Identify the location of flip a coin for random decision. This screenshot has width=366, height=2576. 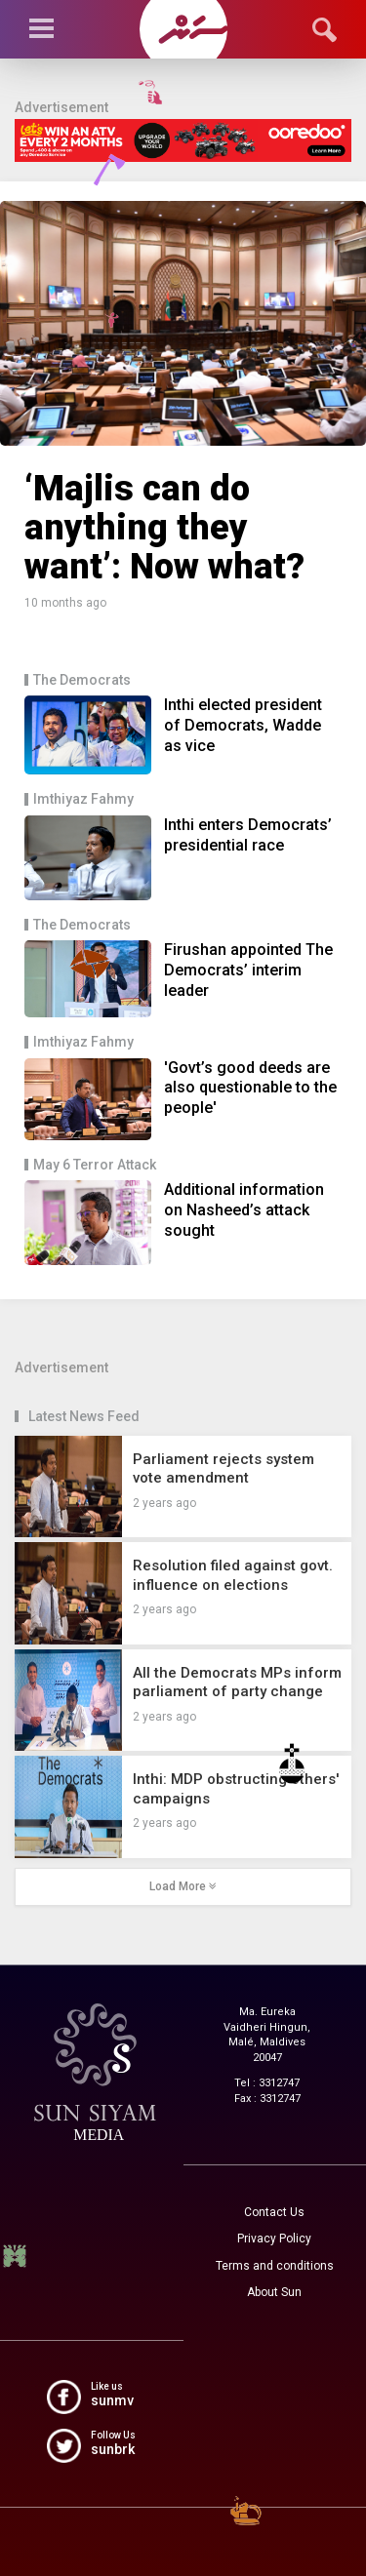
(149, 92).